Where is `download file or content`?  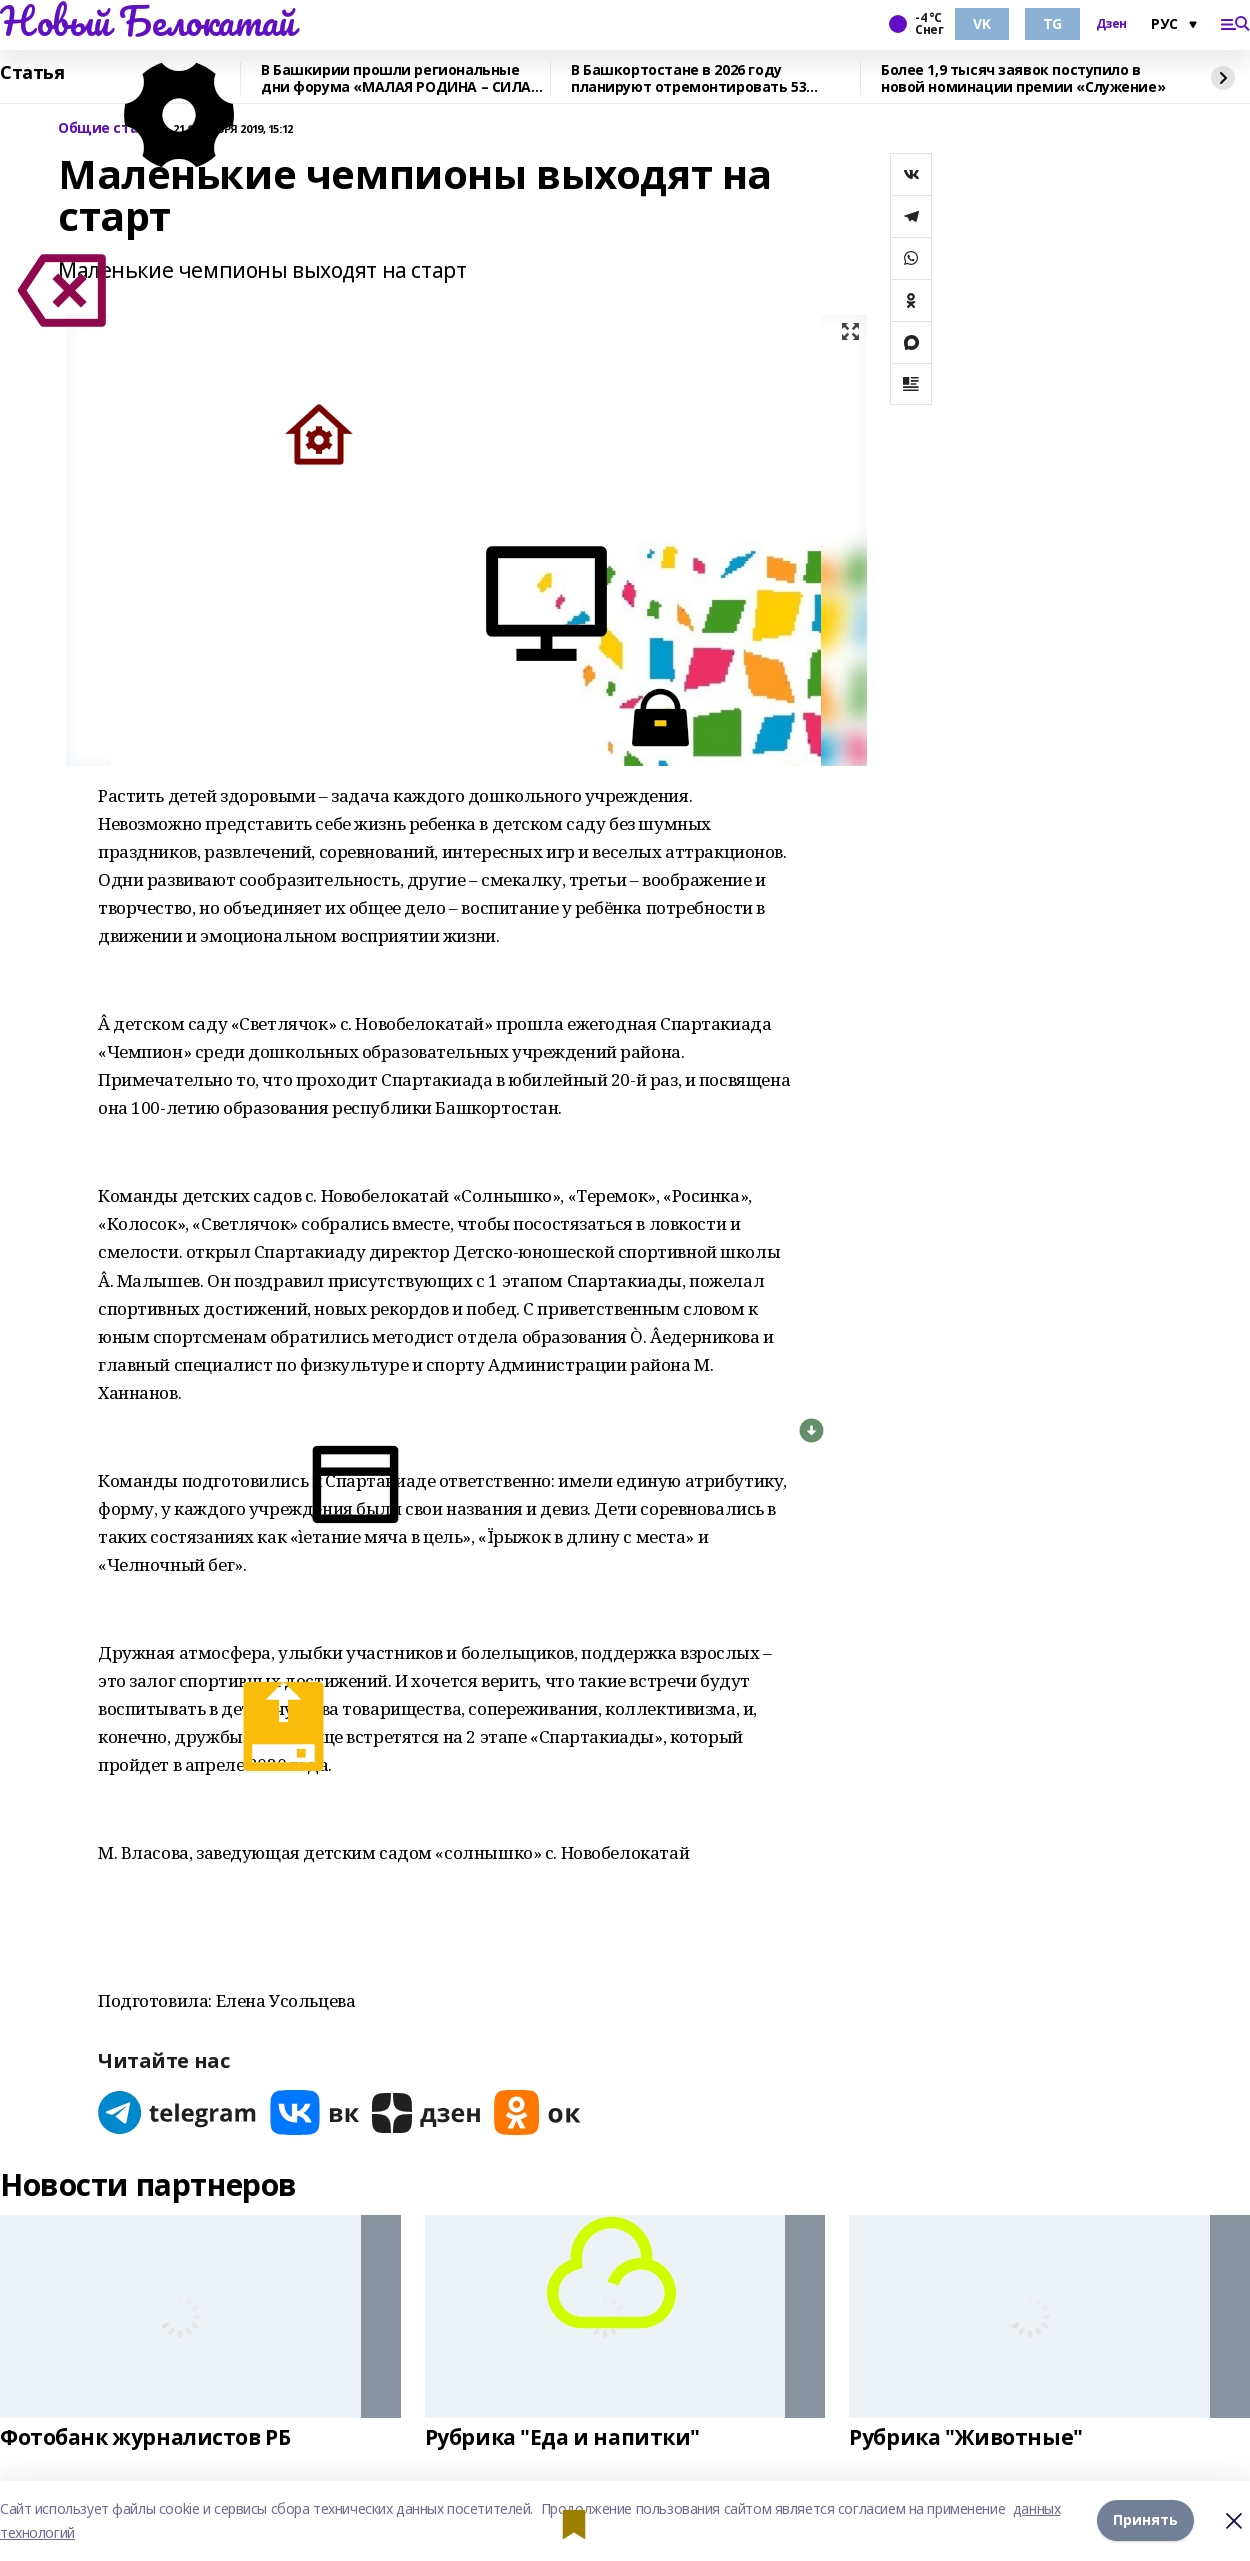 download file or content is located at coordinates (811, 1430).